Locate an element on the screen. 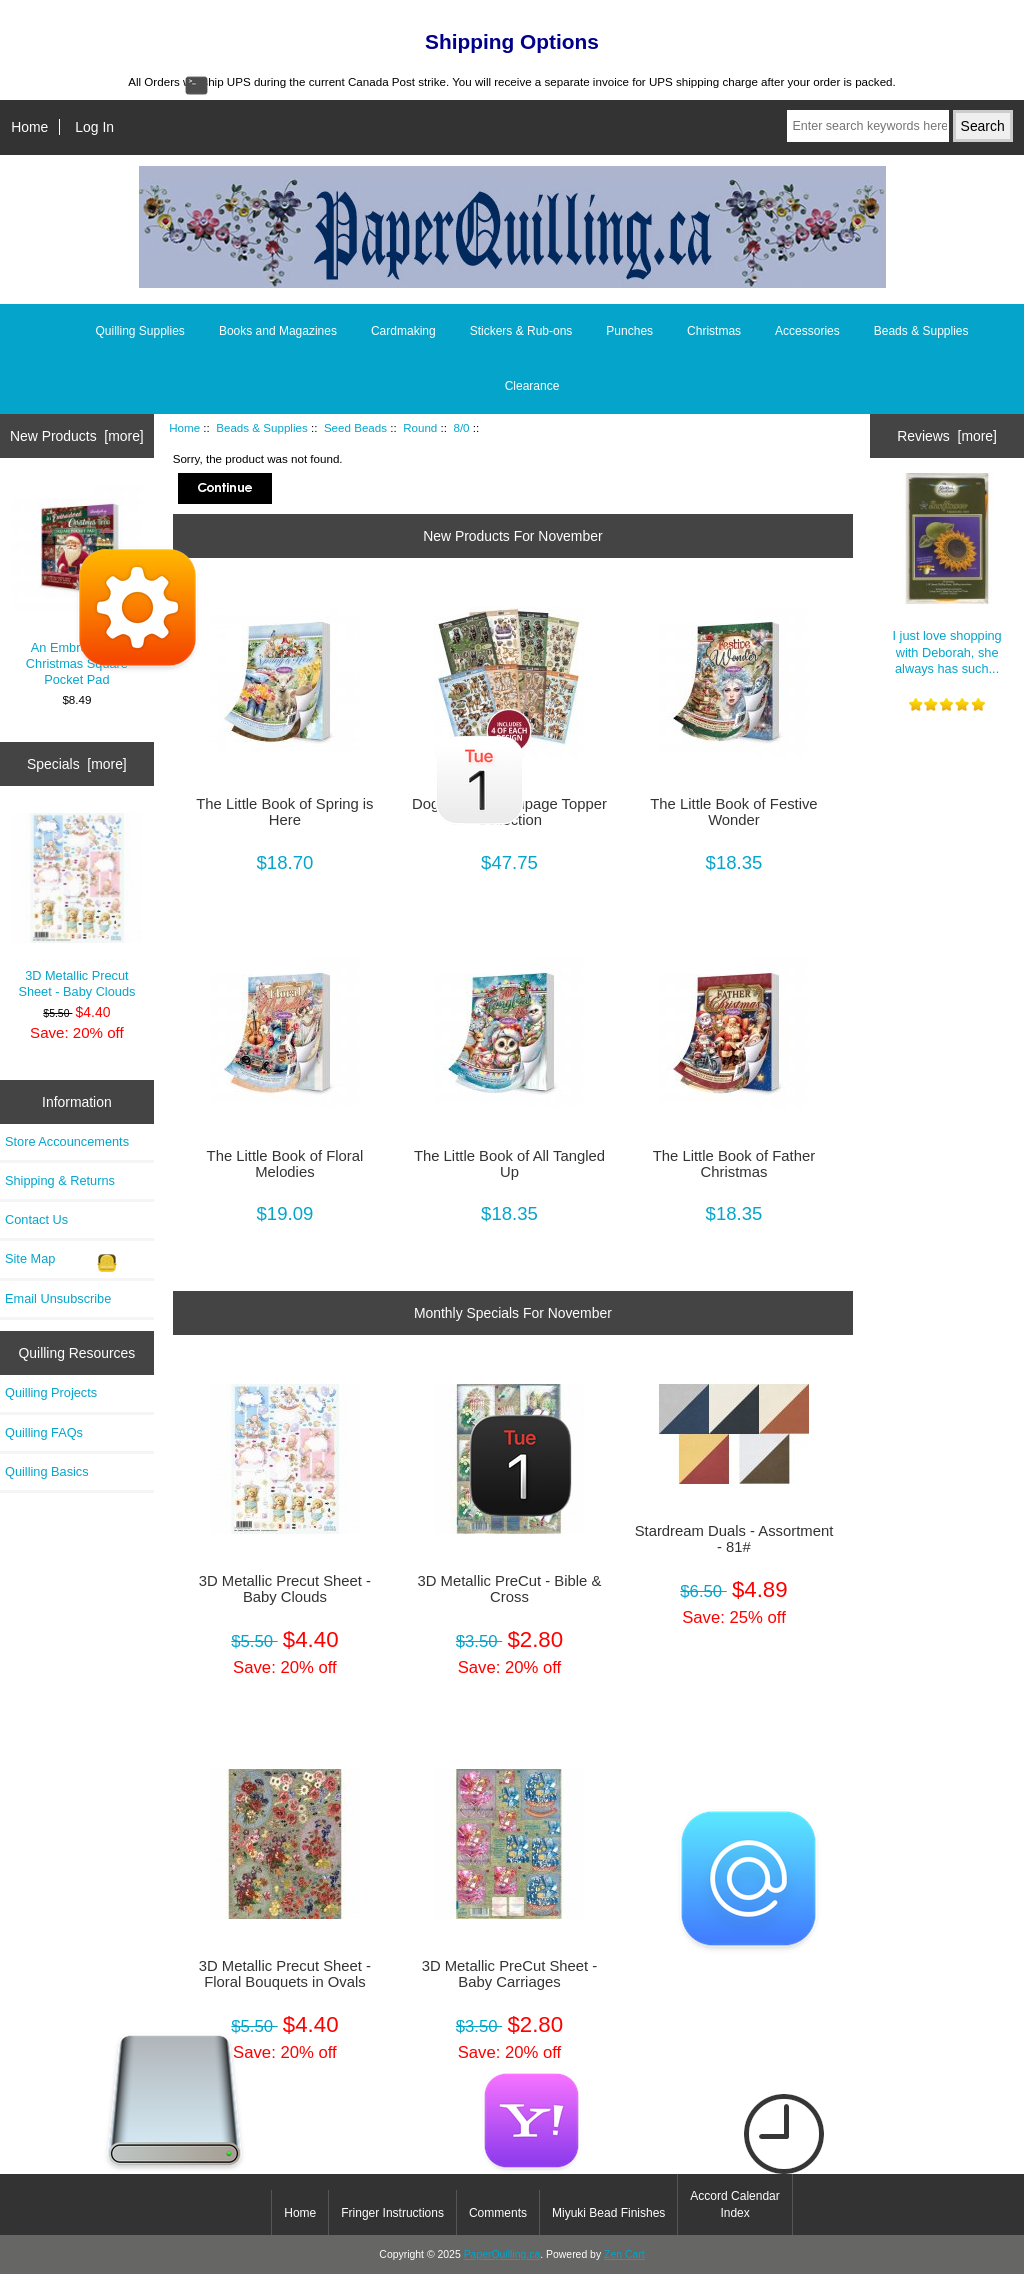  open the calendar app is located at coordinates (479, 780).